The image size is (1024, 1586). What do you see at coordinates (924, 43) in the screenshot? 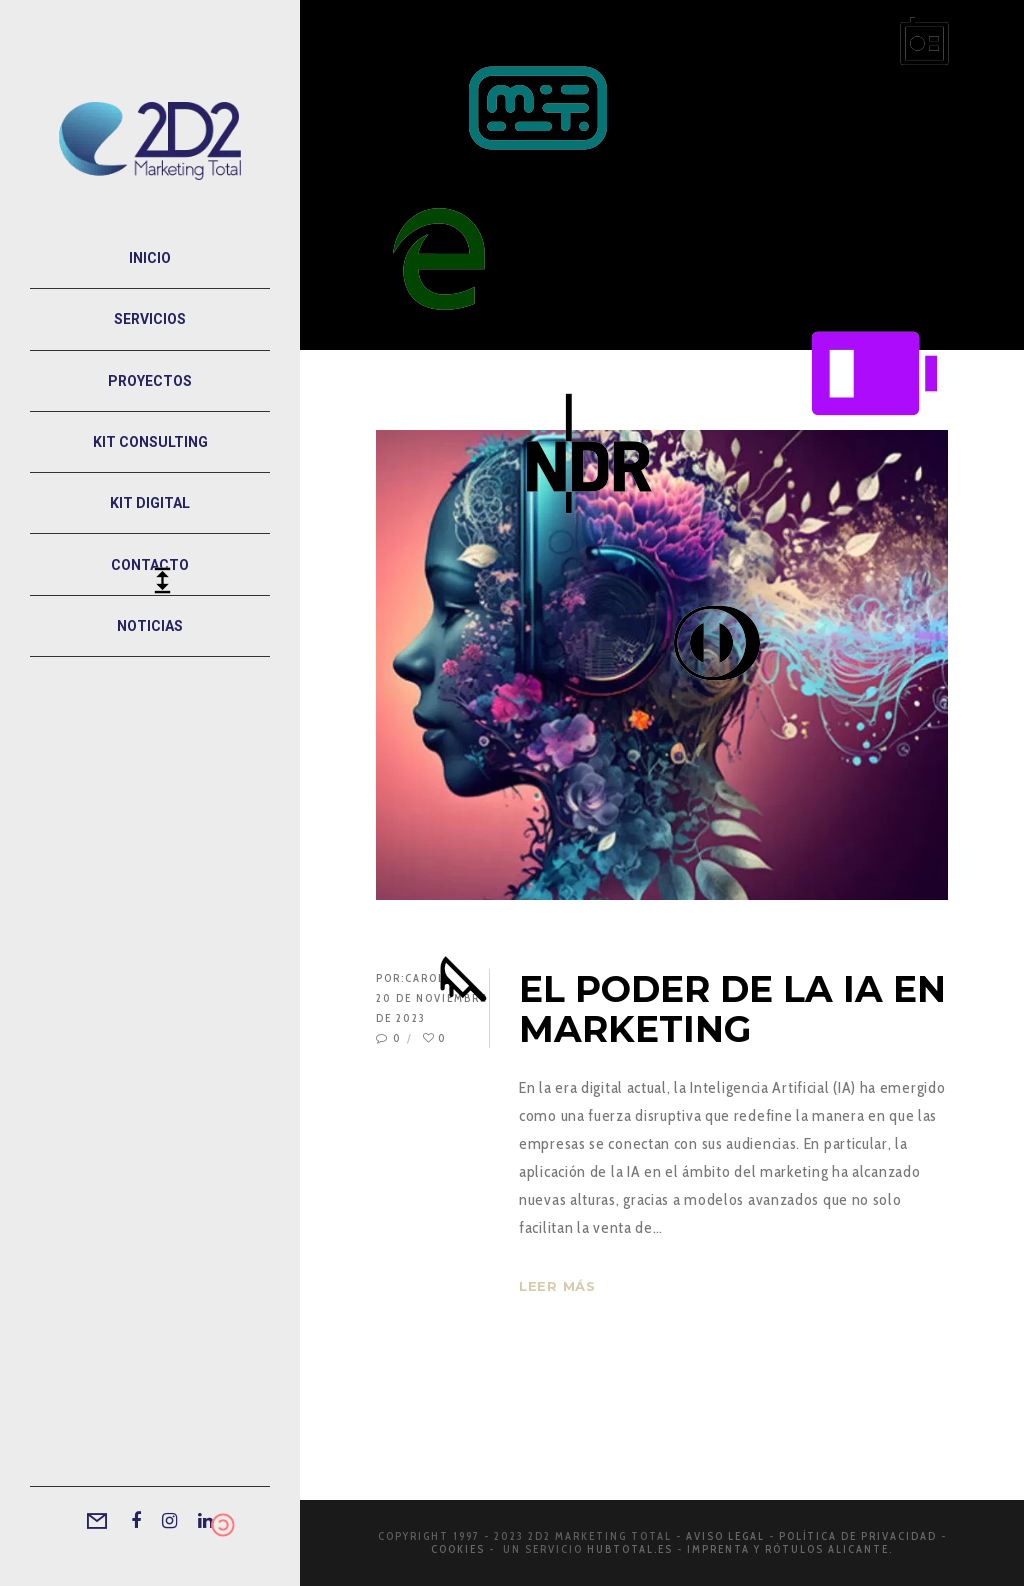
I see `open radio or audio streaming app` at bounding box center [924, 43].